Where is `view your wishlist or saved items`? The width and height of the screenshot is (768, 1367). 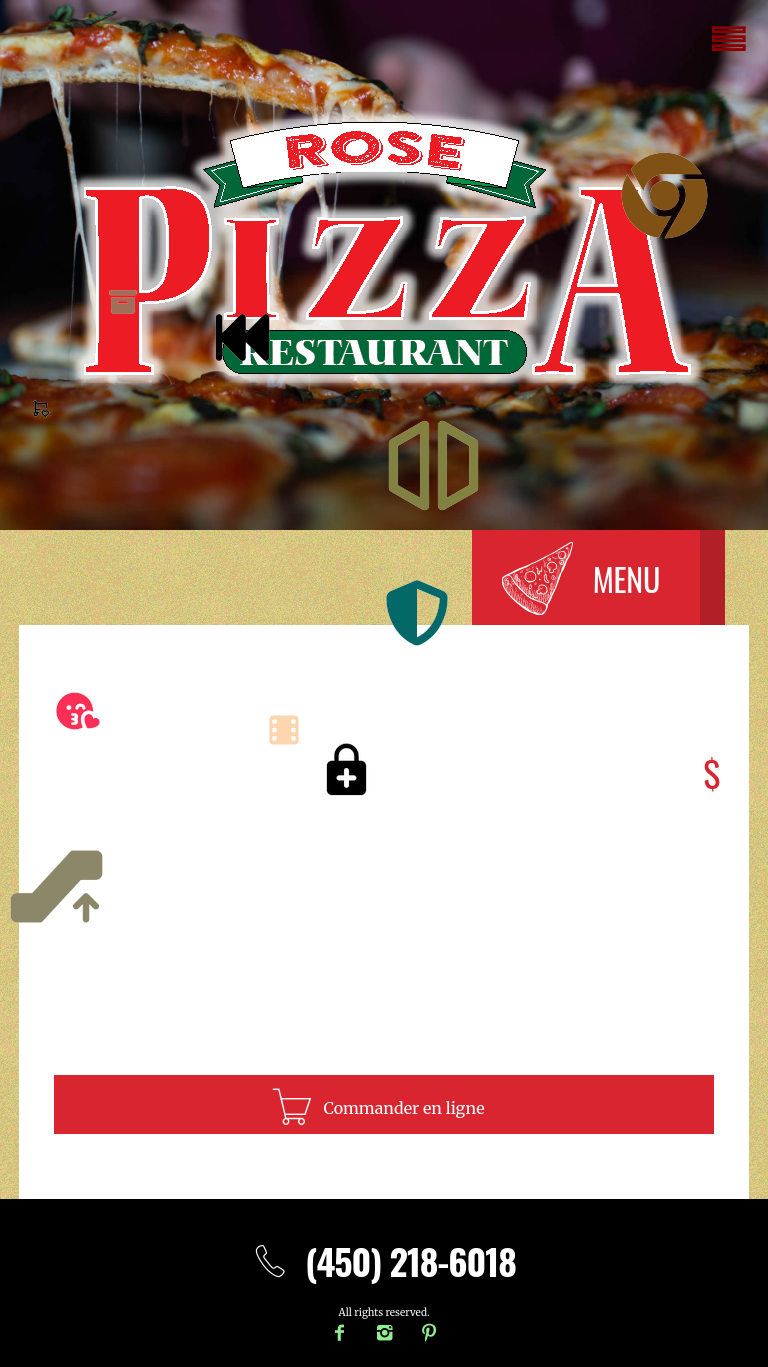 view your wishlist or saved items is located at coordinates (40, 408).